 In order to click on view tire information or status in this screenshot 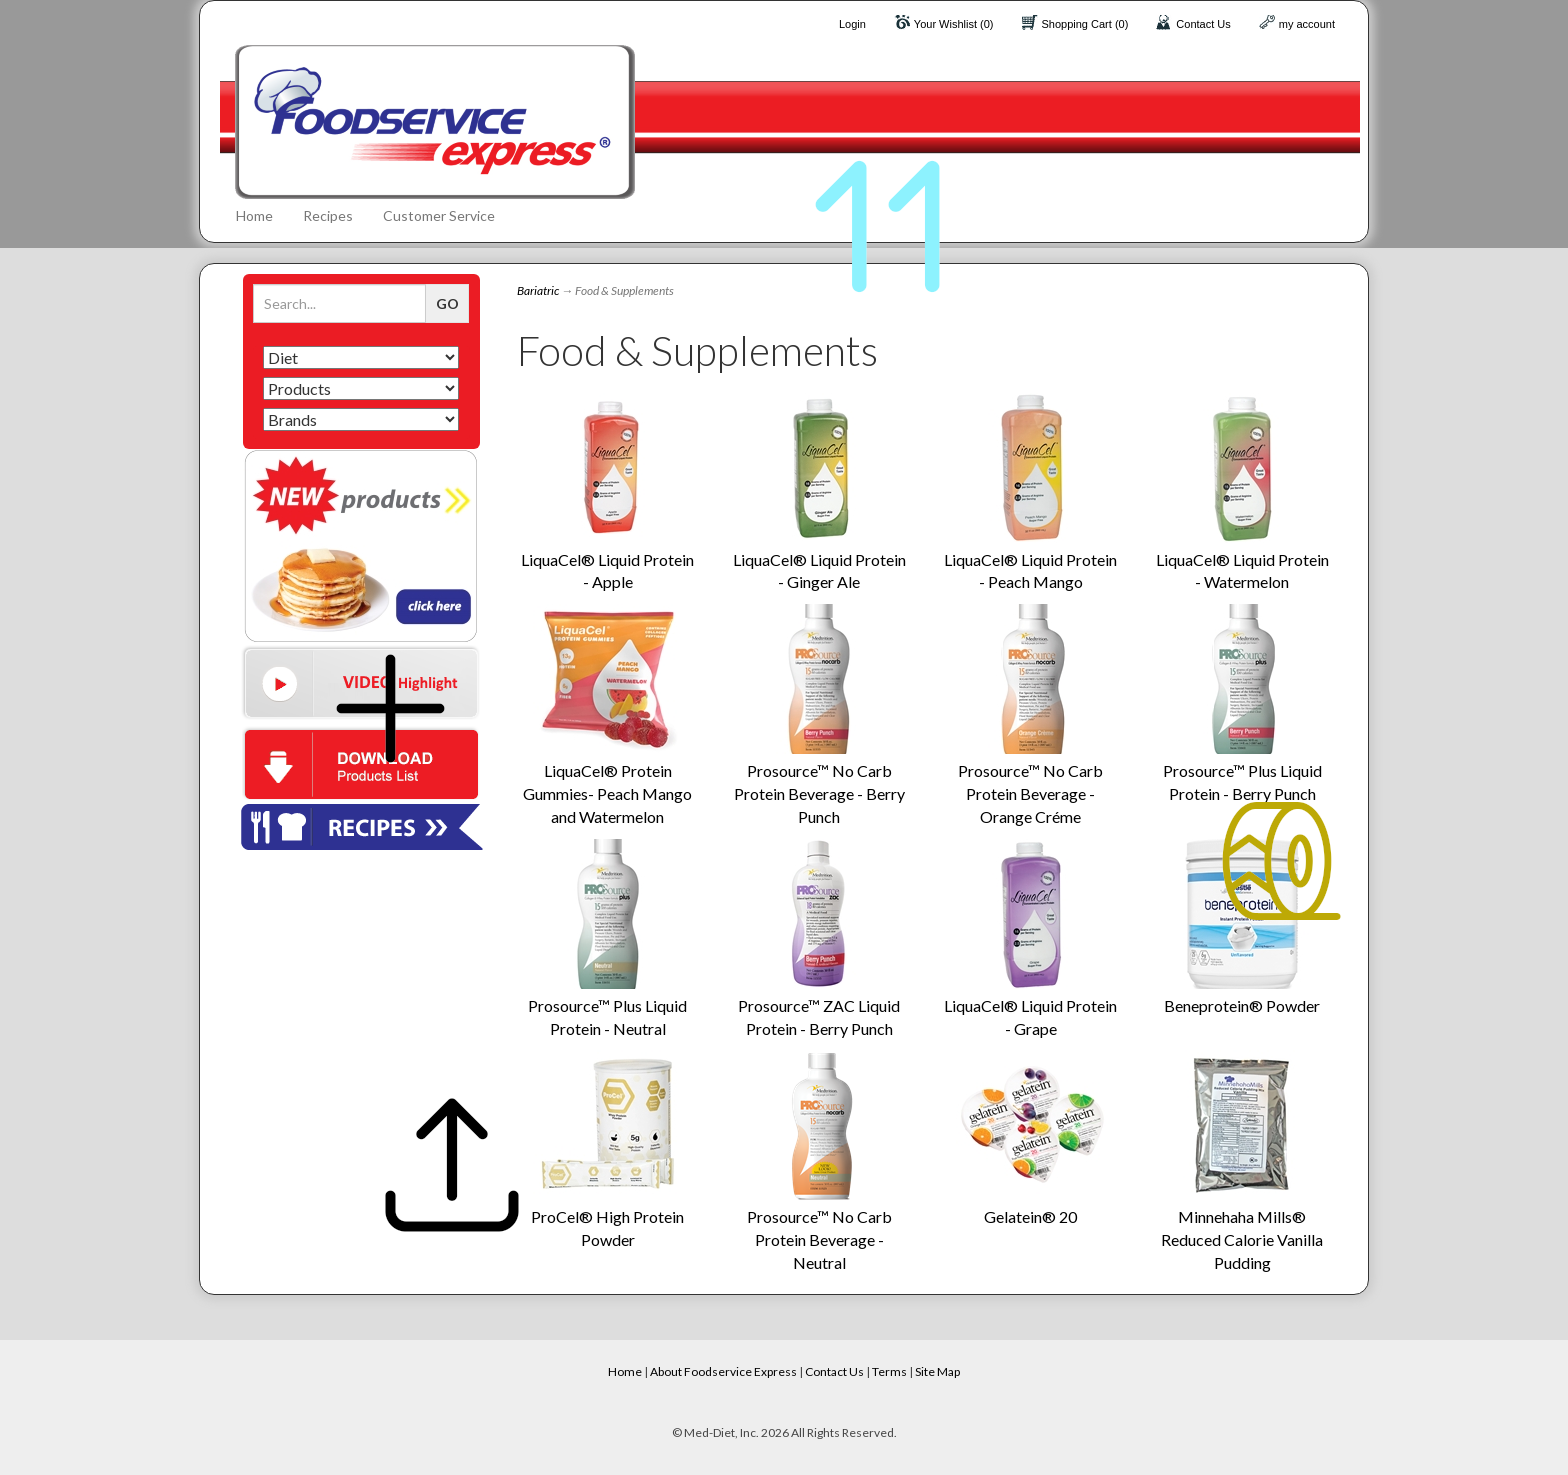, I will do `click(1277, 861)`.